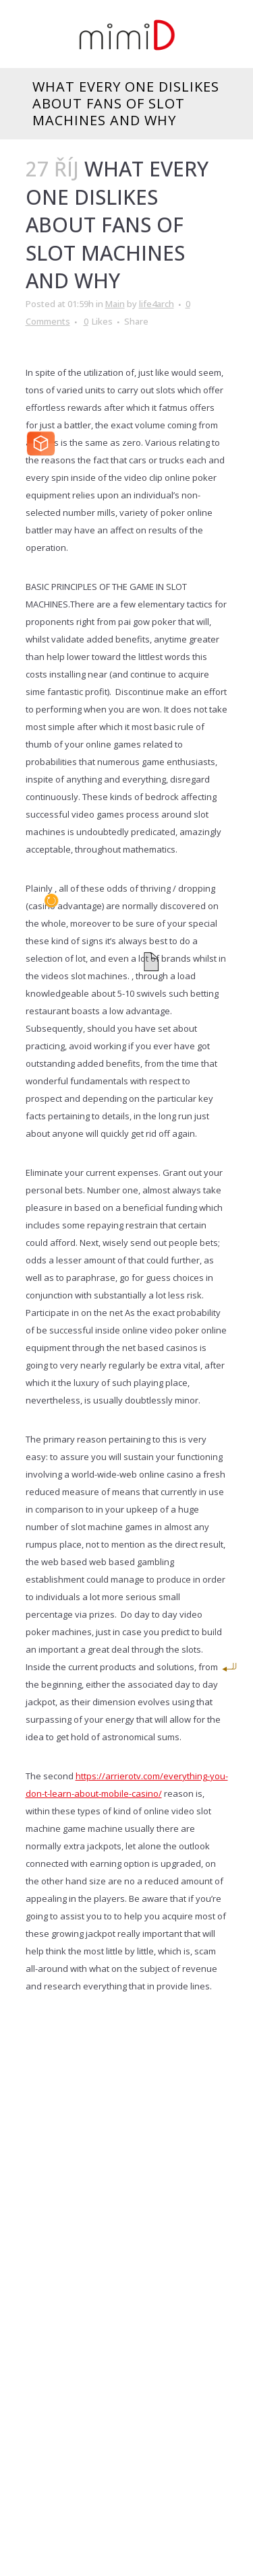 Image resolution: width=253 pixels, height=2576 pixels. What do you see at coordinates (151, 962) in the screenshot?
I see `generic file in sidebar navigation` at bounding box center [151, 962].